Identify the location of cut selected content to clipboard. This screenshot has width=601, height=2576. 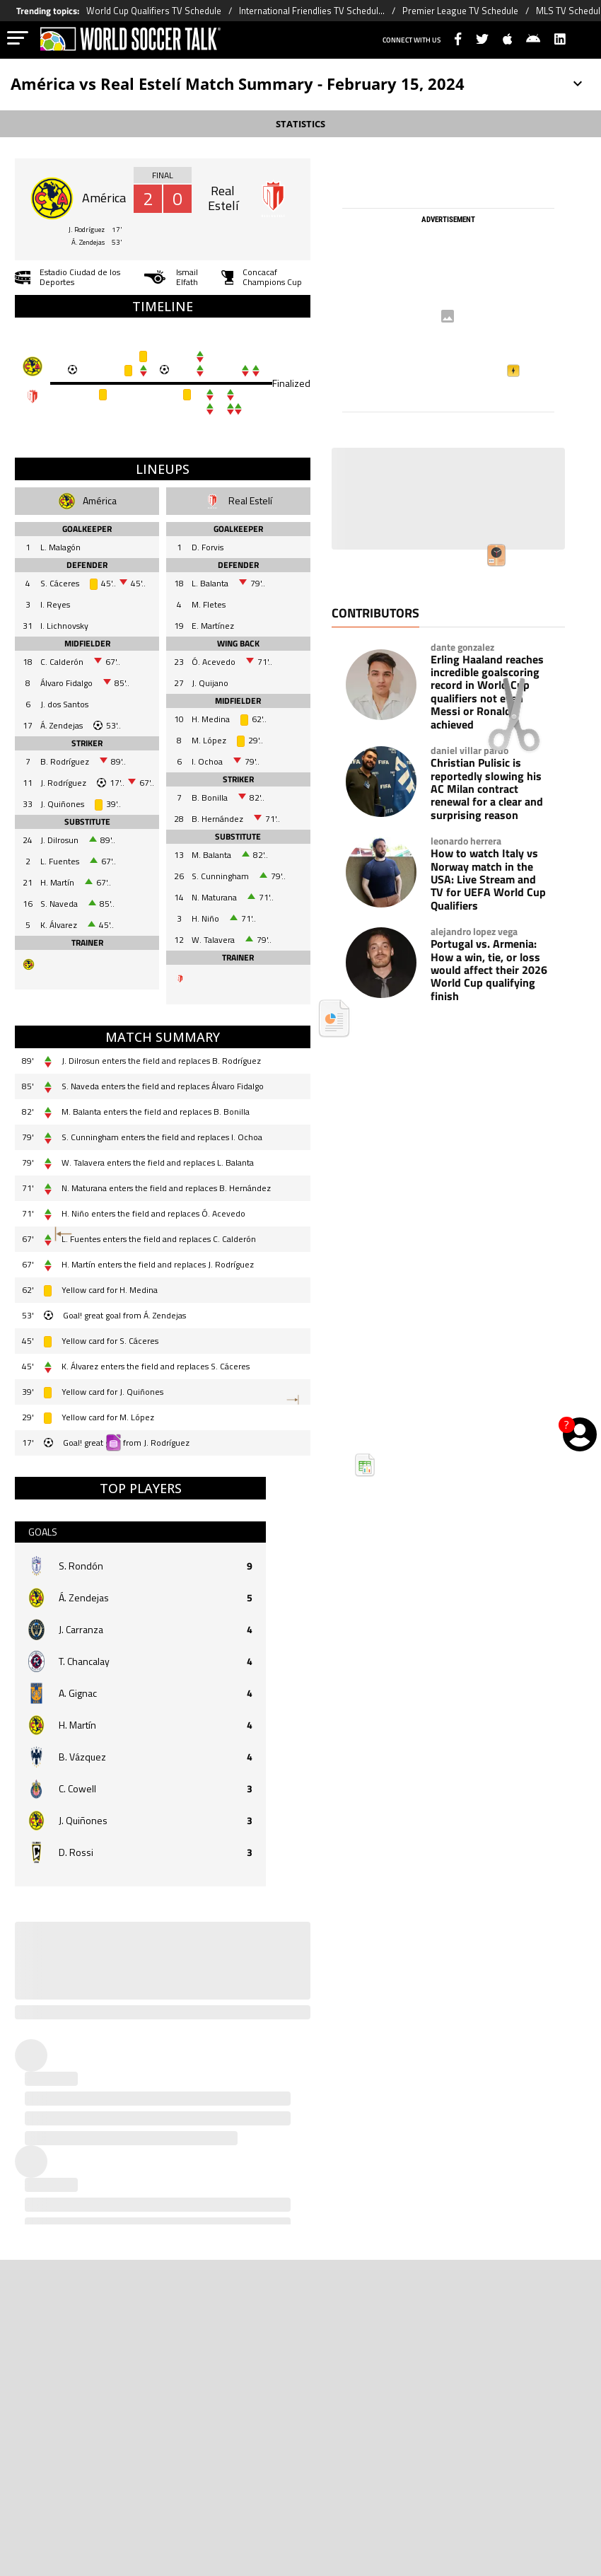
(514, 714).